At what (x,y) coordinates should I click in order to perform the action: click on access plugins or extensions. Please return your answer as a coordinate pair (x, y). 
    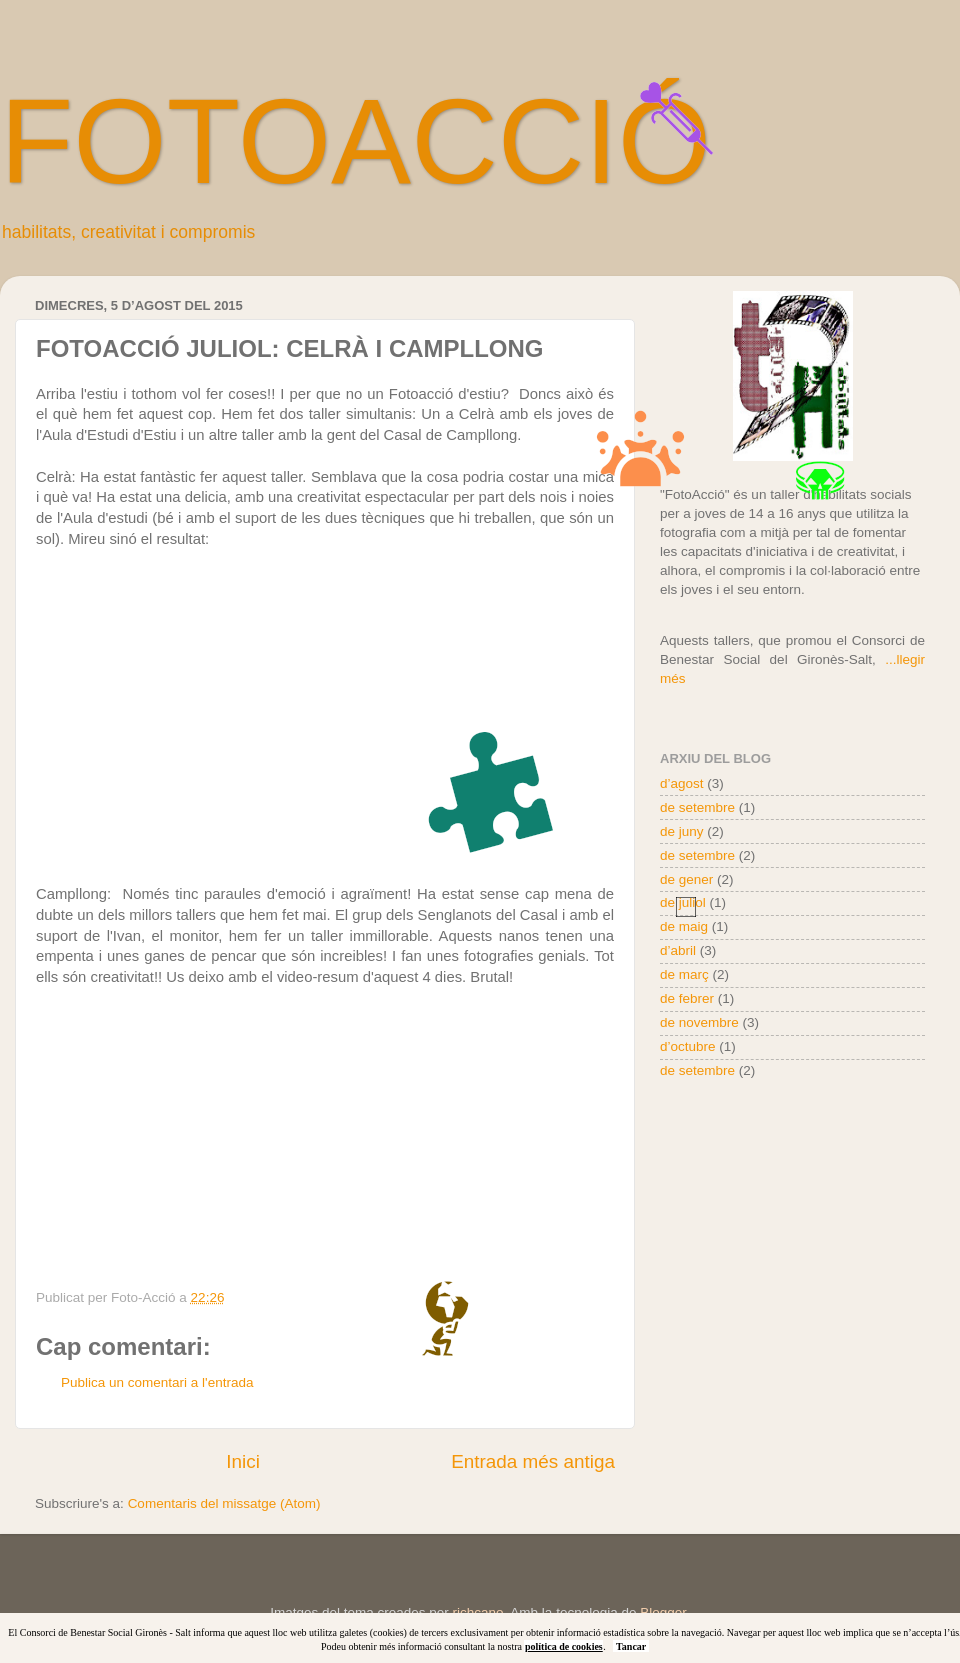
    Looking at the image, I should click on (490, 792).